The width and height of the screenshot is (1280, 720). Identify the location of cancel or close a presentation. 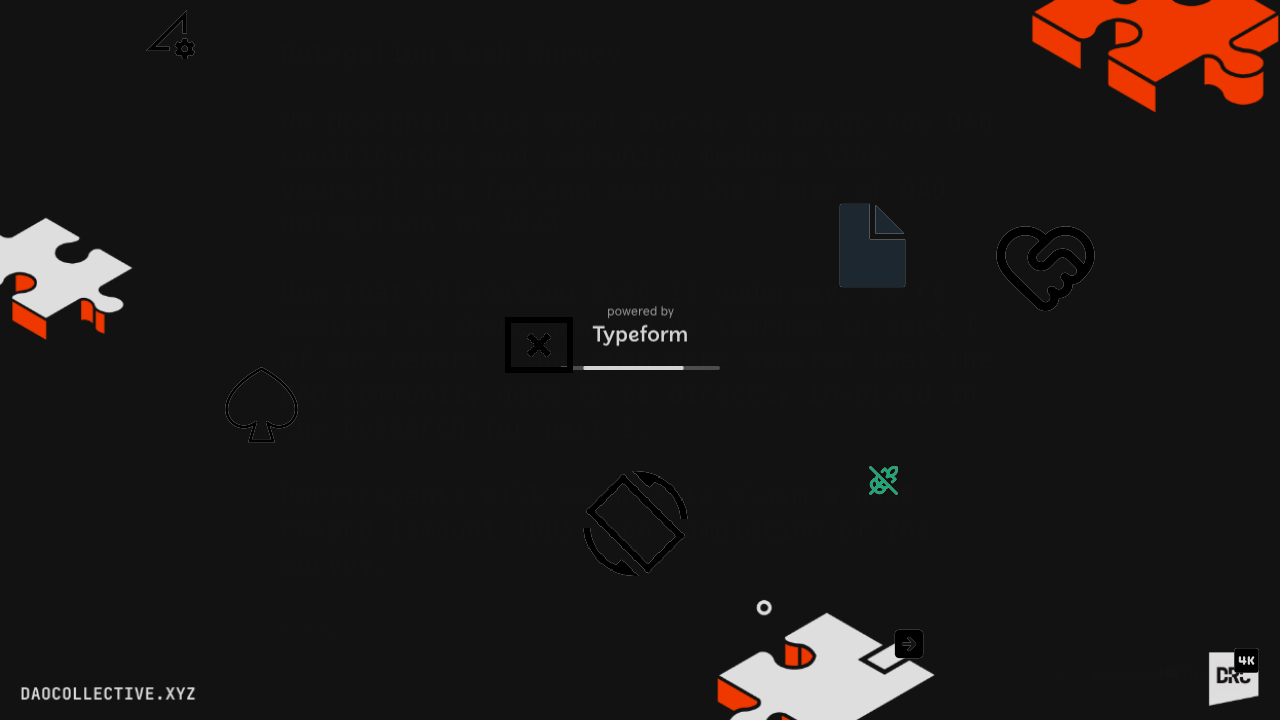
(539, 345).